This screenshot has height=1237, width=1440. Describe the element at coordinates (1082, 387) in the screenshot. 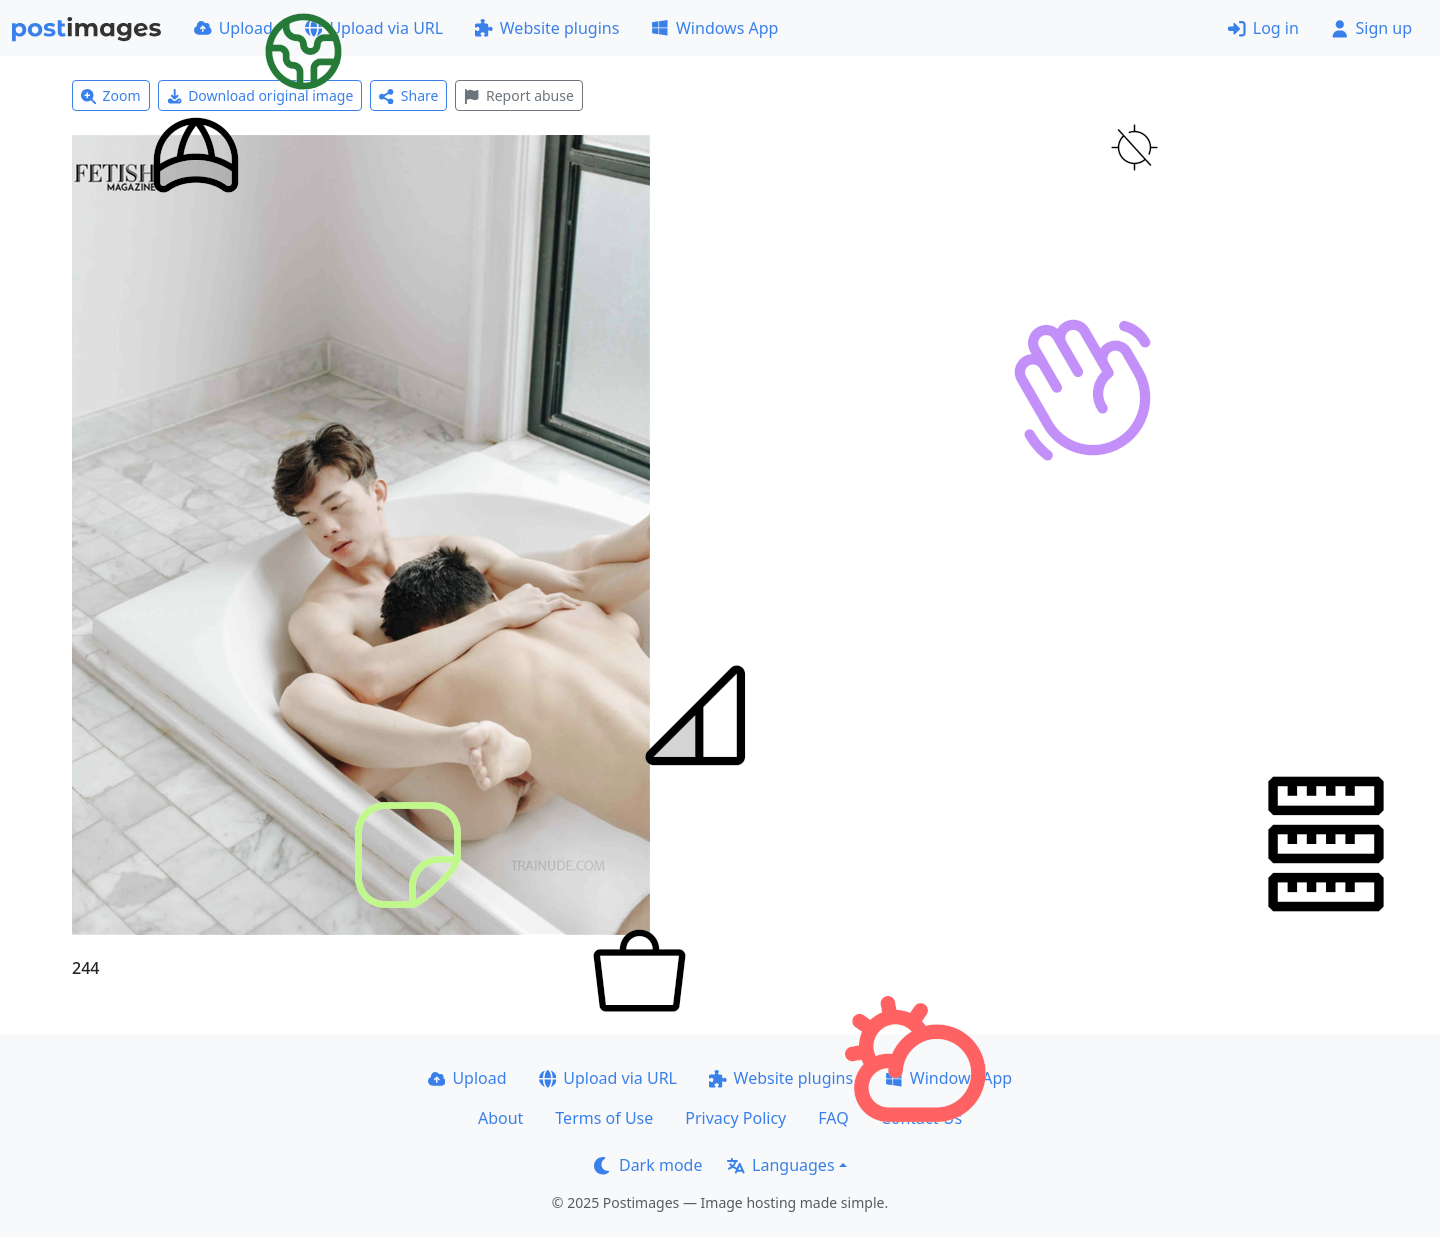

I see `send a greeting or say hello` at that location.